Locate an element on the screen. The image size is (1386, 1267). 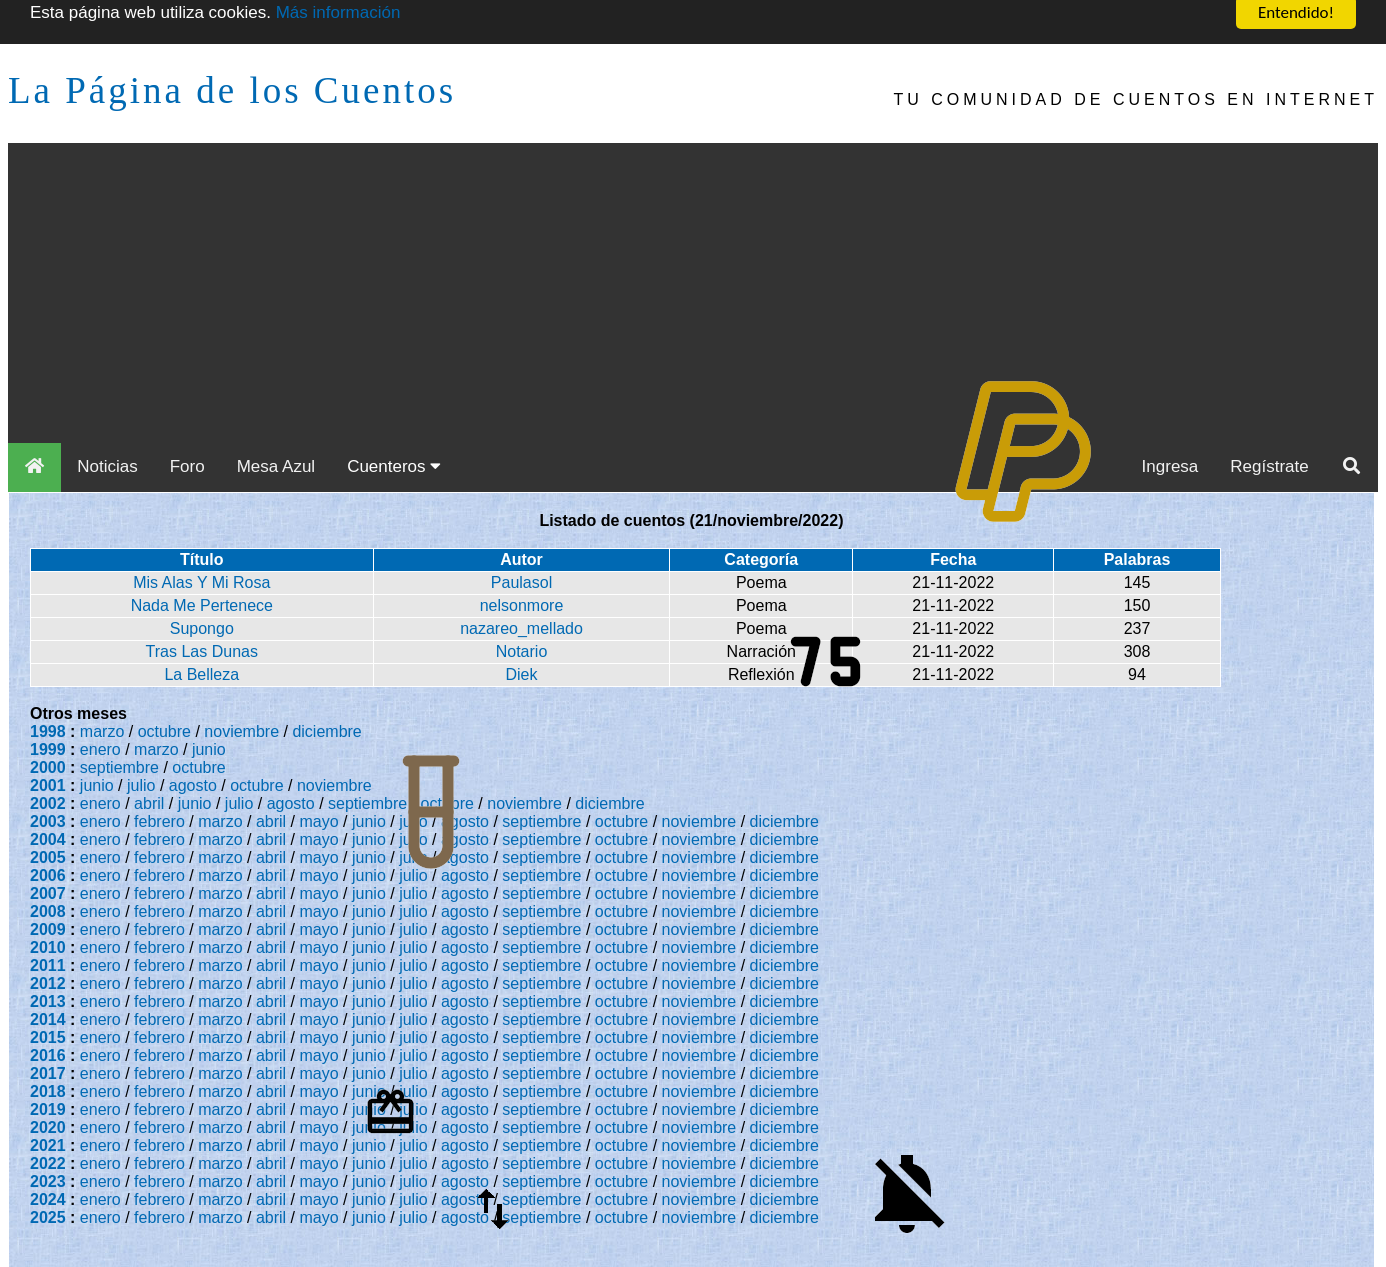
redeem a gift card or voucher is located at coordinates (390, 1112).